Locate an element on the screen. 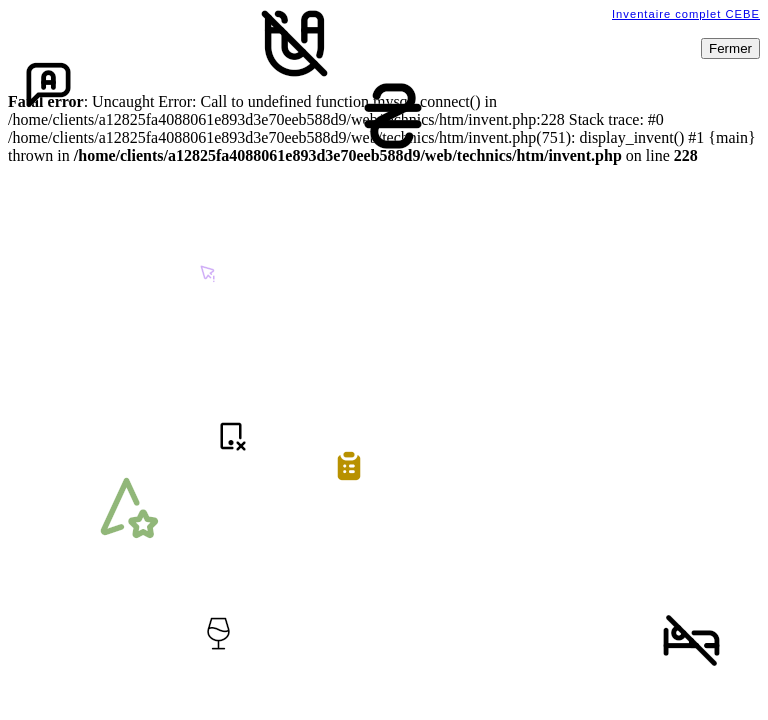 The height and width of the screenshot is (720, 768). indicates Ukrainian hryvnia currency is located at coordinates (393, 116).